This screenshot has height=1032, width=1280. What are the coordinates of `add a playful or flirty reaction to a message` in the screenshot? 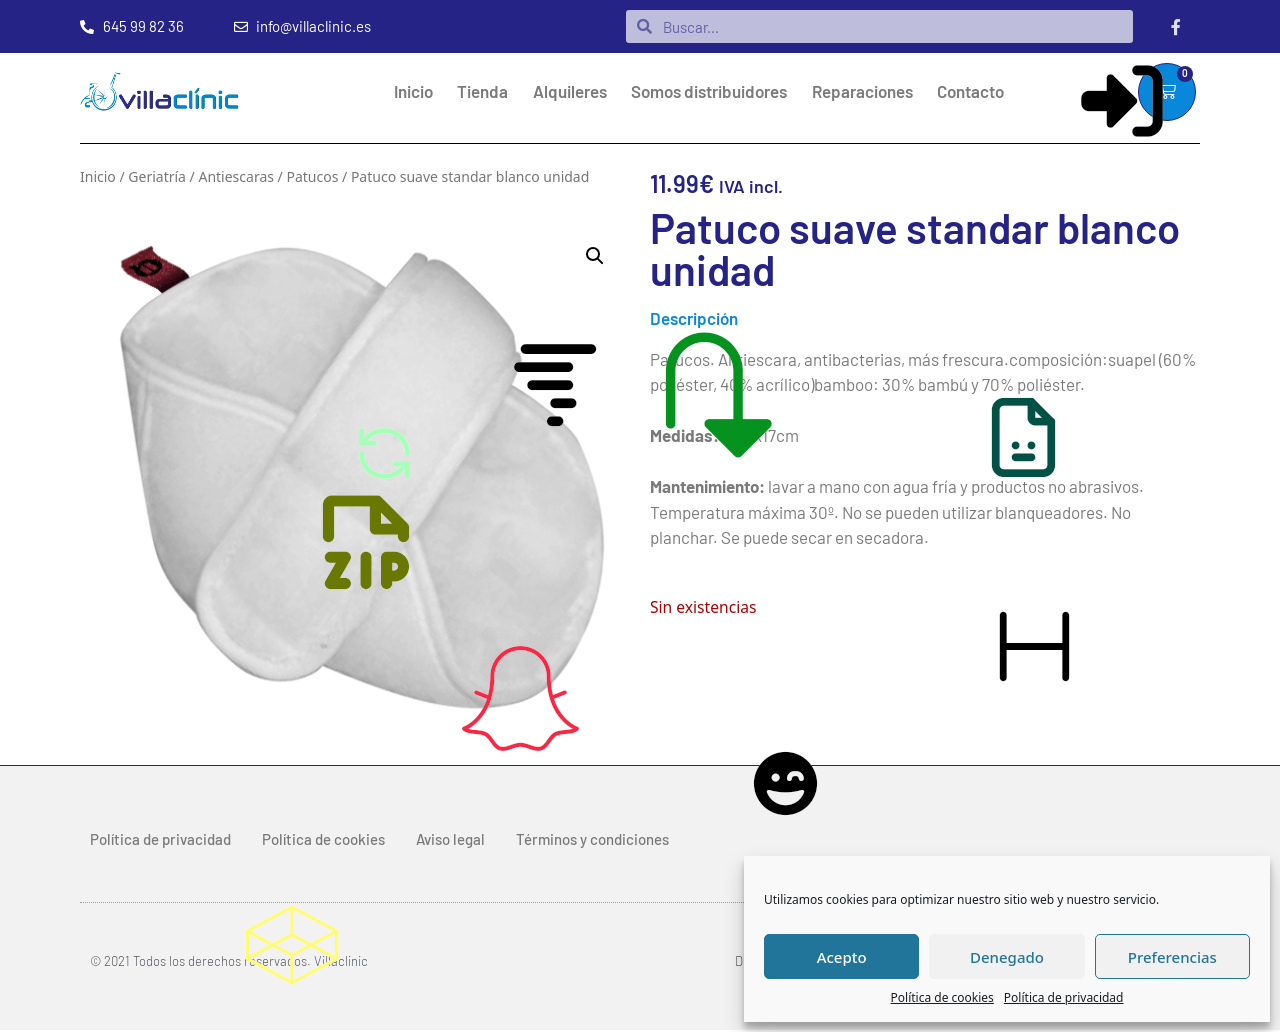 It's located at (785, 783).